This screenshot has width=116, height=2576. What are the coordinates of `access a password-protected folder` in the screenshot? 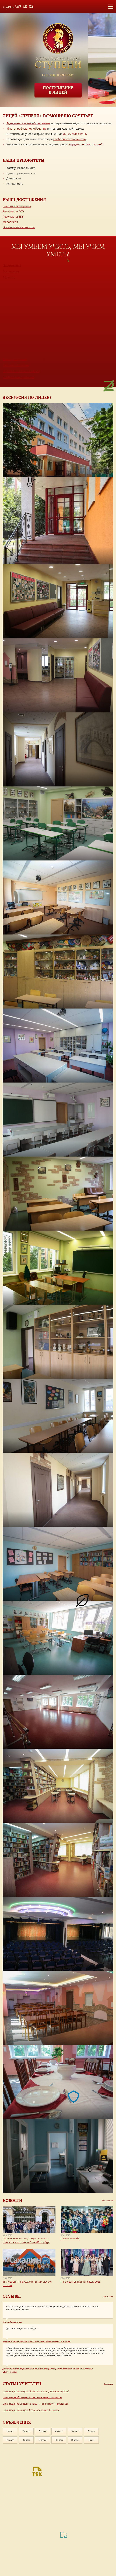 It's located at (64, 2535).